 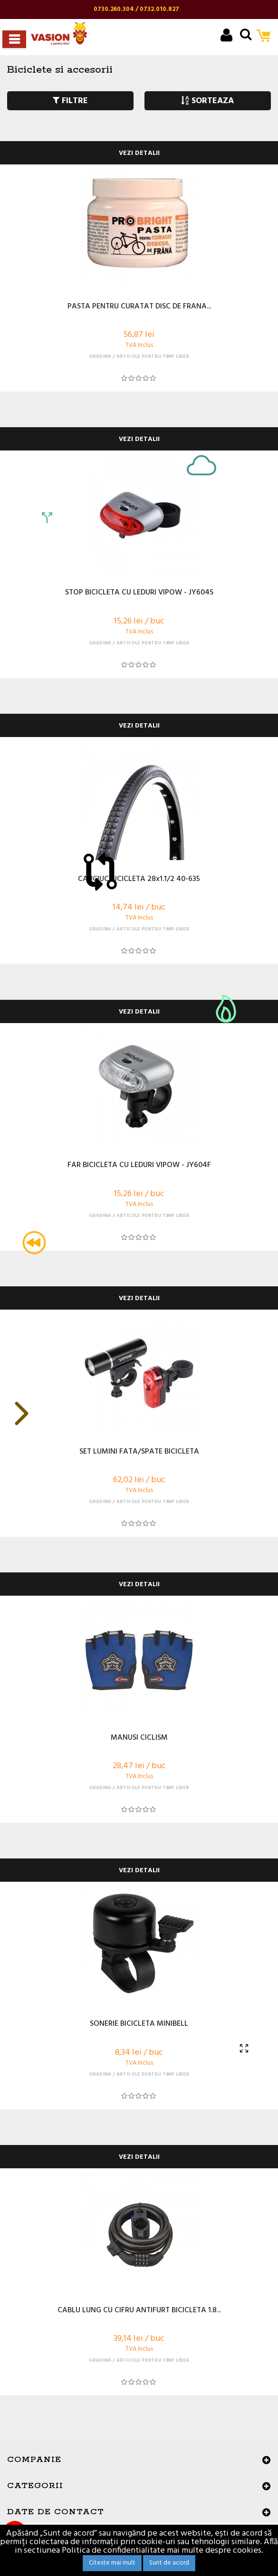 I want to click on rewind or skip to previous track, so click(x=34, y=1243).